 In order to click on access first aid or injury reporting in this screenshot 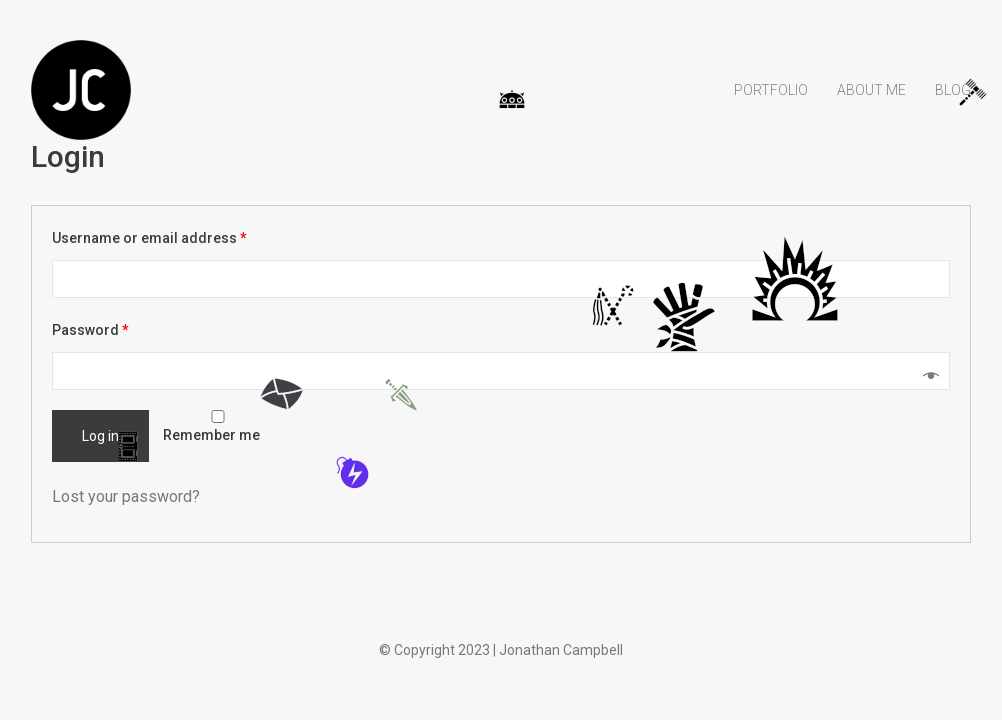, I will do `click(684, 317)`.